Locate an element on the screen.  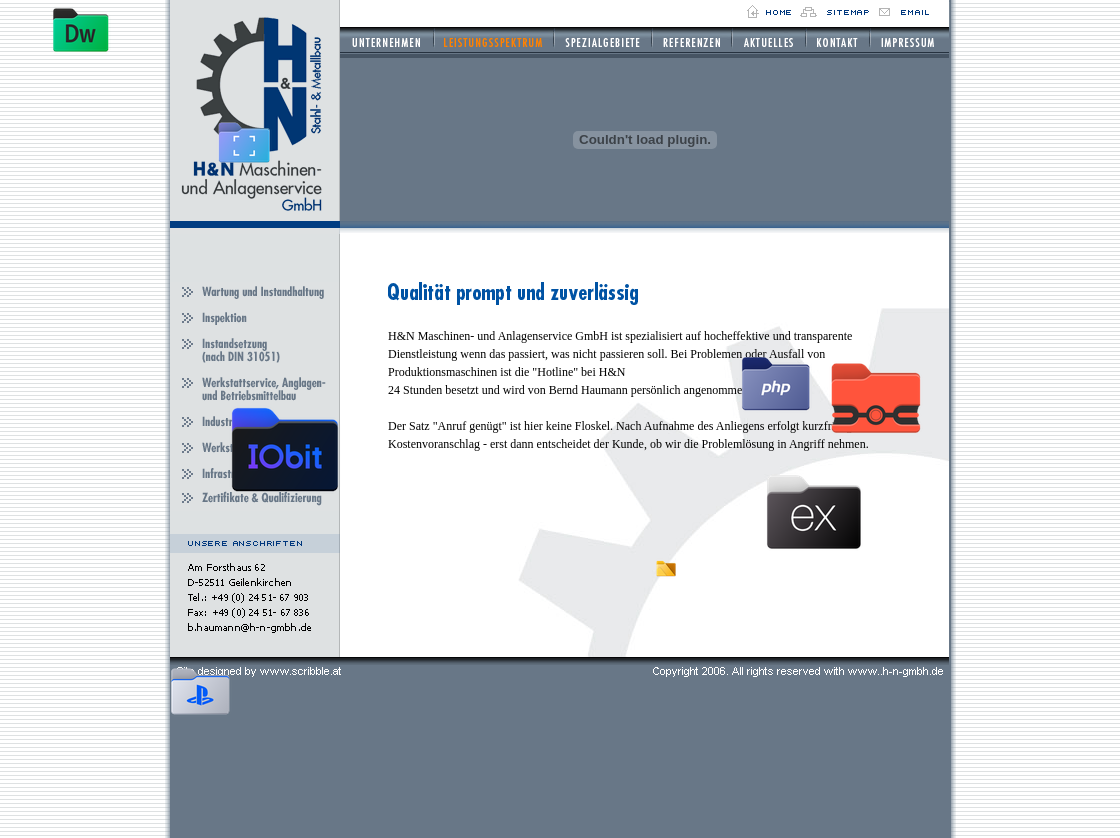
open folder containing cherish ball pokémon or event pokémon is located at coordinates (875, 400).